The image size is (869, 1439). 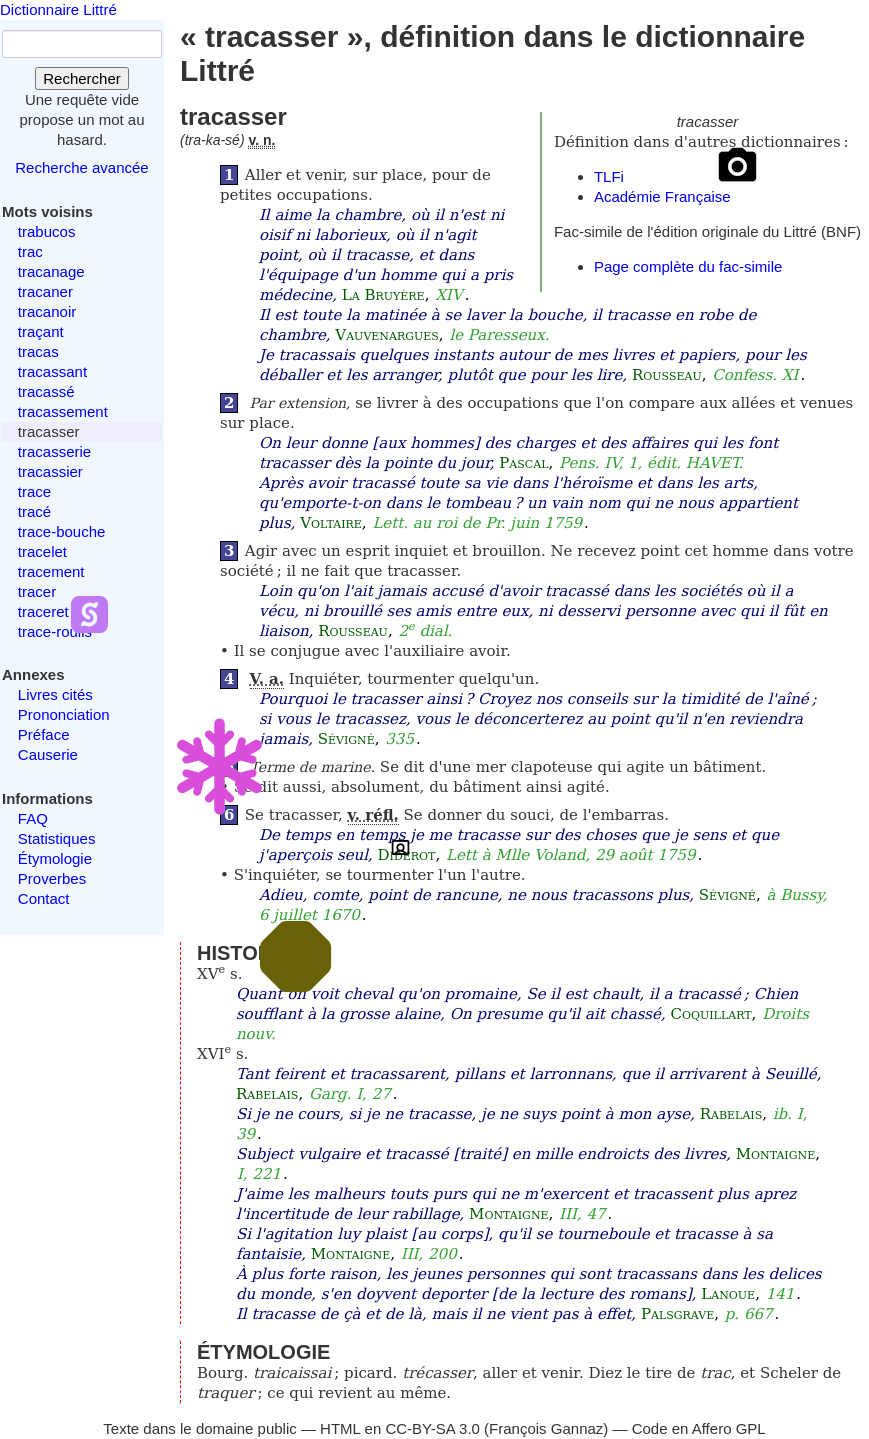 I want to click on activate cooling or air conditioning mode, so click(x=219, y=766).